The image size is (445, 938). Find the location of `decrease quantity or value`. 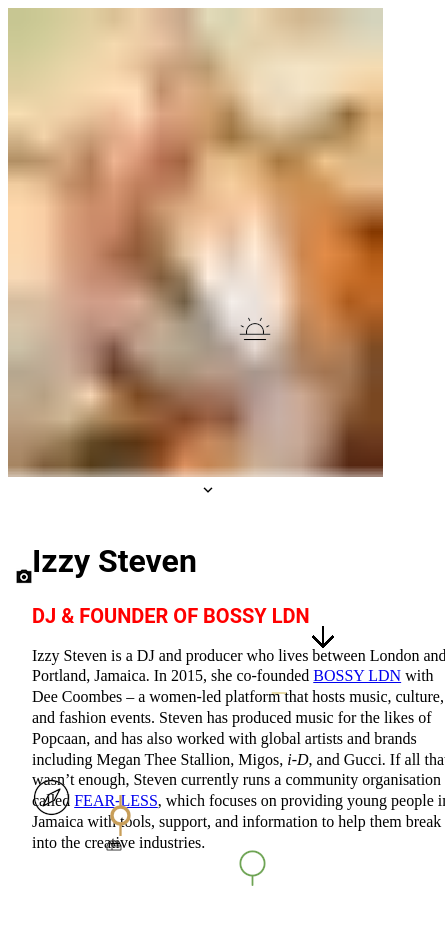

decrease quantity or value is located at coordinates (279, 693).